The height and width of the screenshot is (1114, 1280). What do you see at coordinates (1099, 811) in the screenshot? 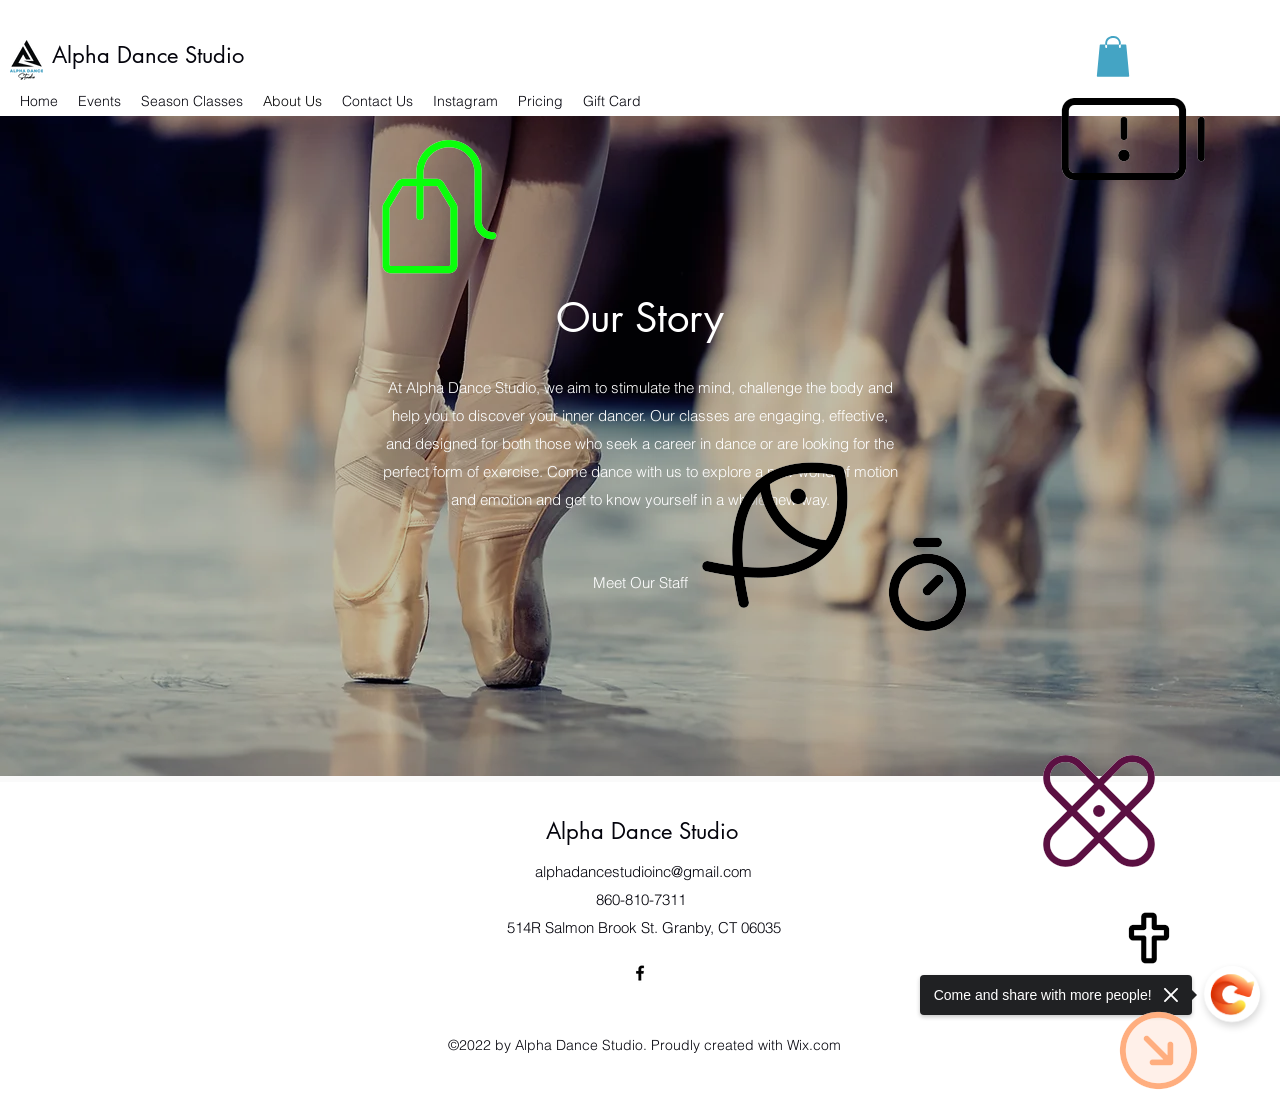
I see `access health or first aid settings` at bounding box center [1099, 811].